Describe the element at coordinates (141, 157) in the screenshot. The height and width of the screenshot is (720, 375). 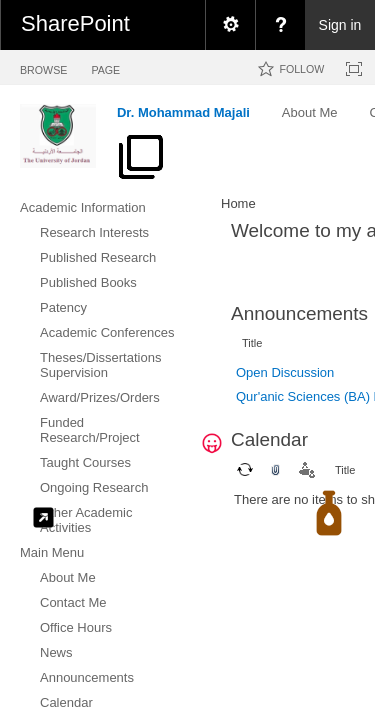
I see `view multiple layers or stacked items` at that location.